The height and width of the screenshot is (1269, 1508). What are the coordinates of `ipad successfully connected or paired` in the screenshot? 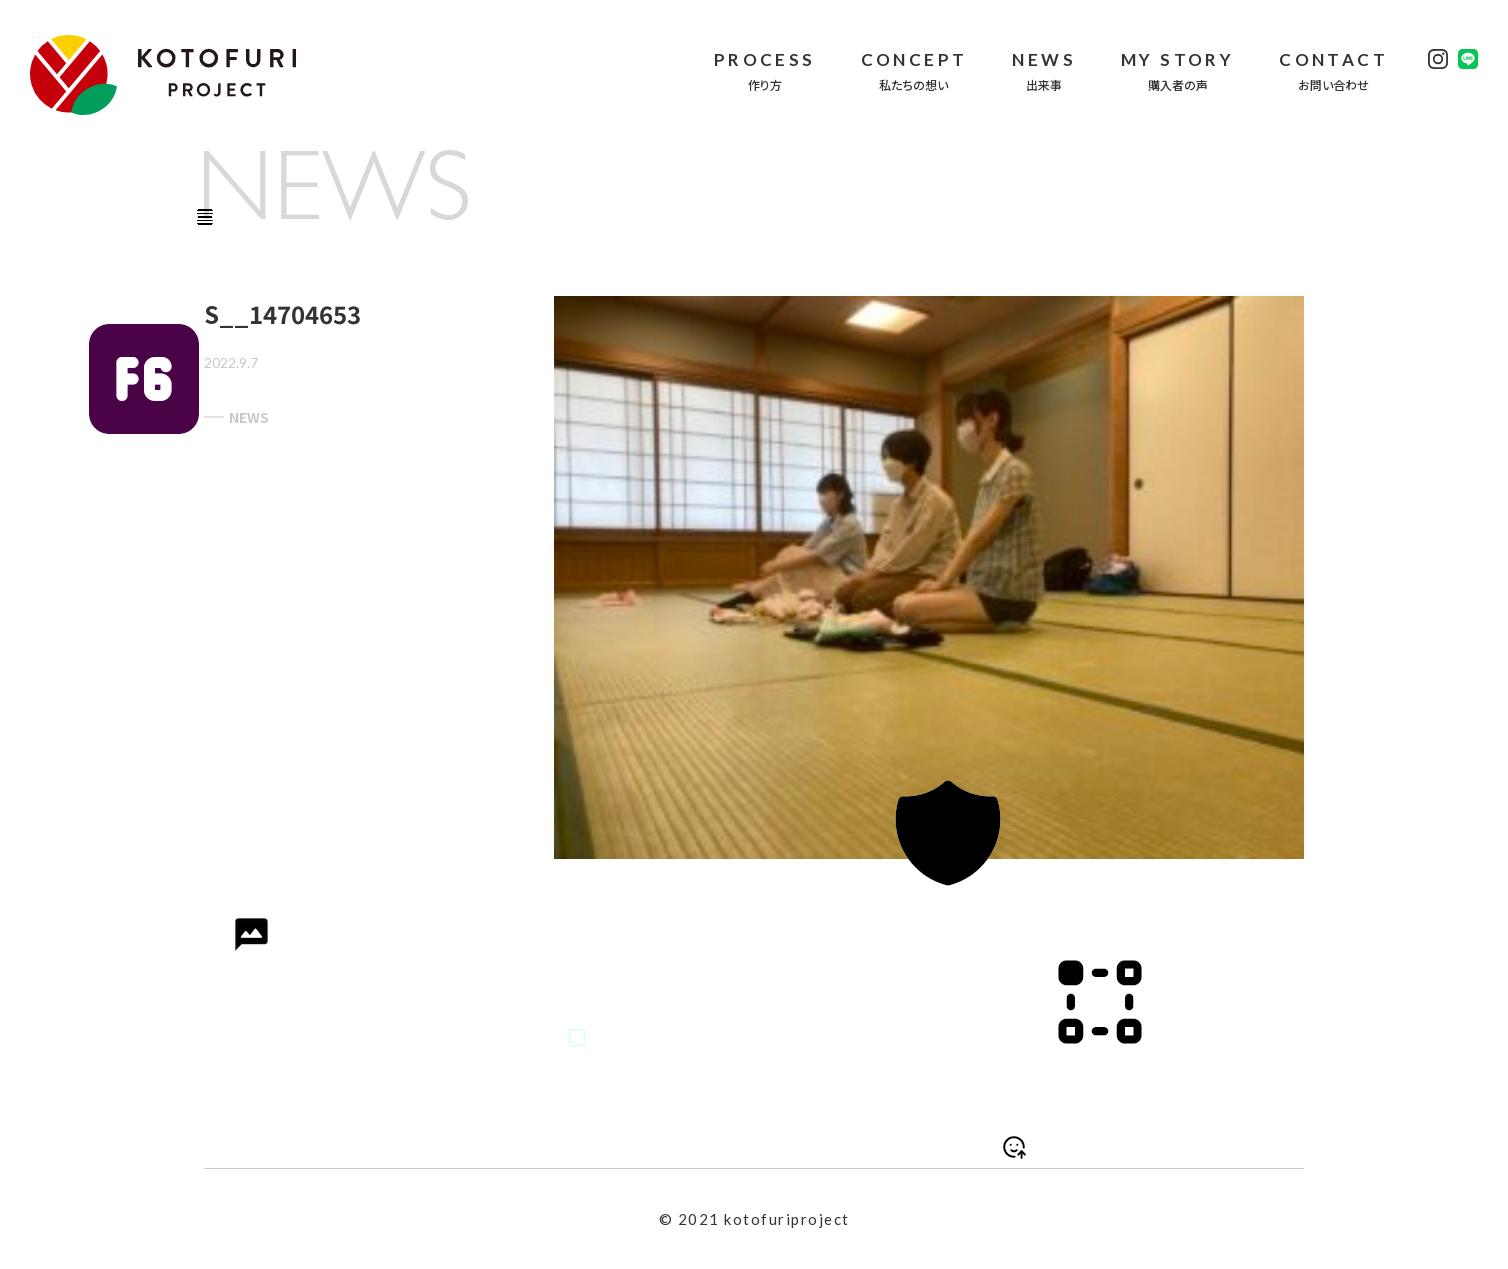 It's located at (577, 1038).